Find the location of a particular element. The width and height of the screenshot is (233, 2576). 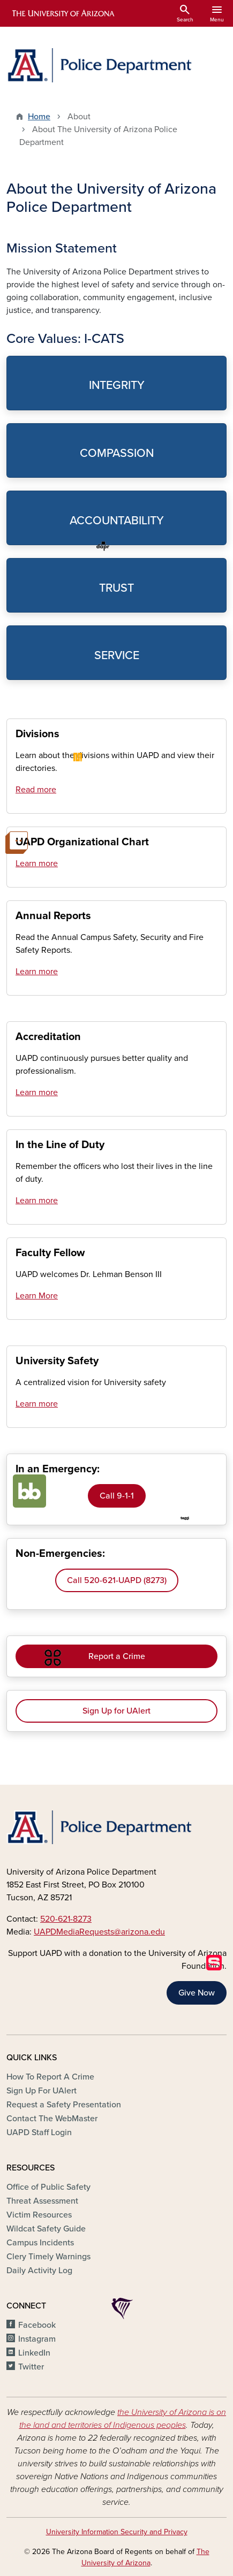

open the app drawer or menu is located at coordinates (52, 1657).